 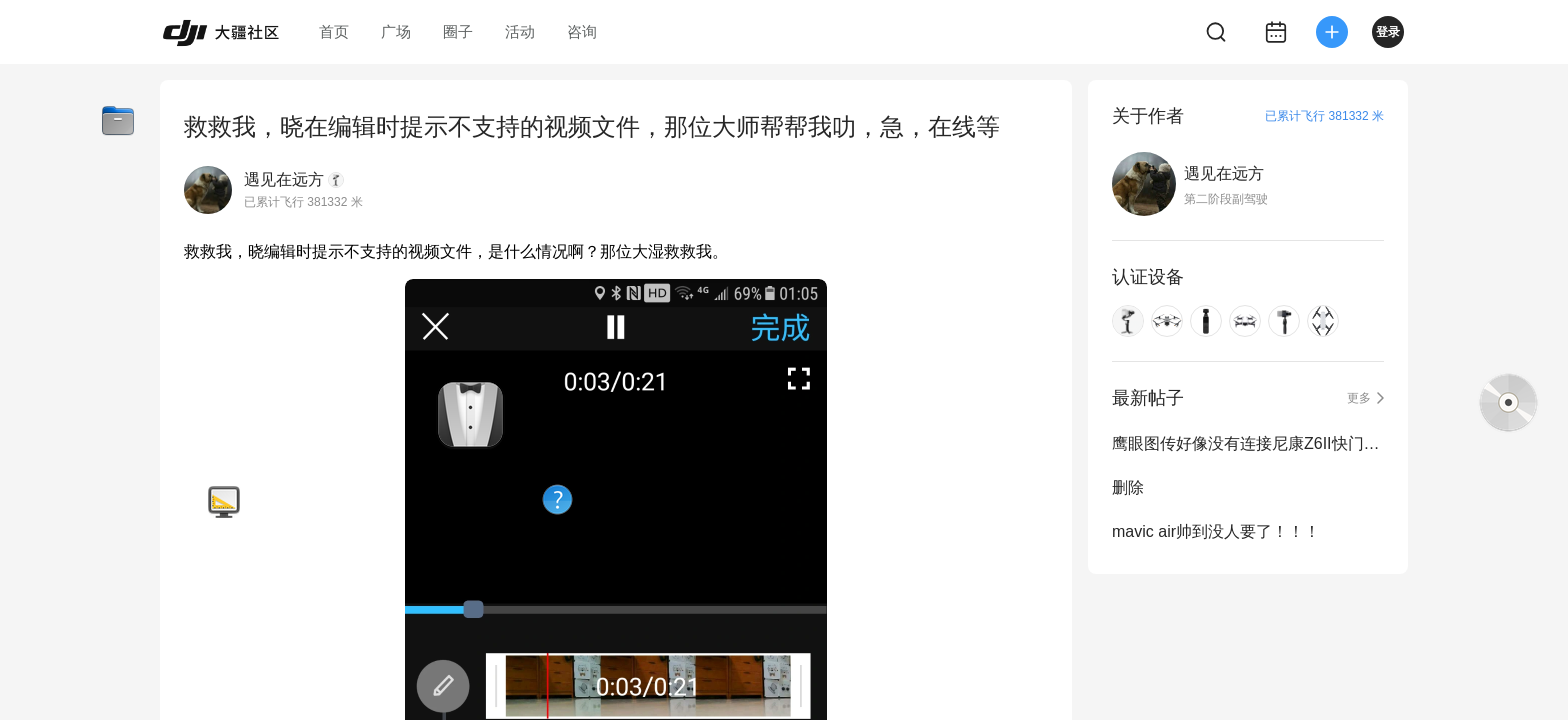 What do you see at coordinates (470, 414) in the screenshot?
I see `open theme configuration settings` at bounding box center [470, 414].